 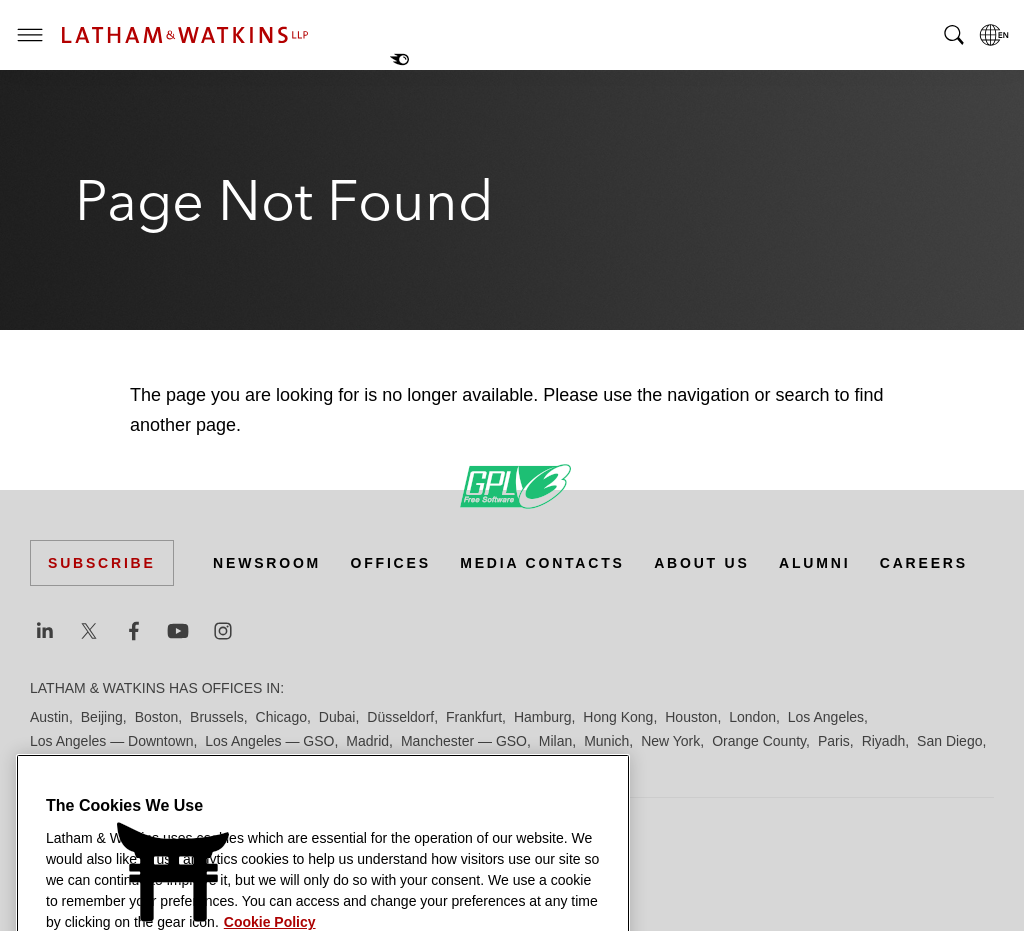 I want to click on open Semrush SEO and marketing platform, so click(x=399, y=59).